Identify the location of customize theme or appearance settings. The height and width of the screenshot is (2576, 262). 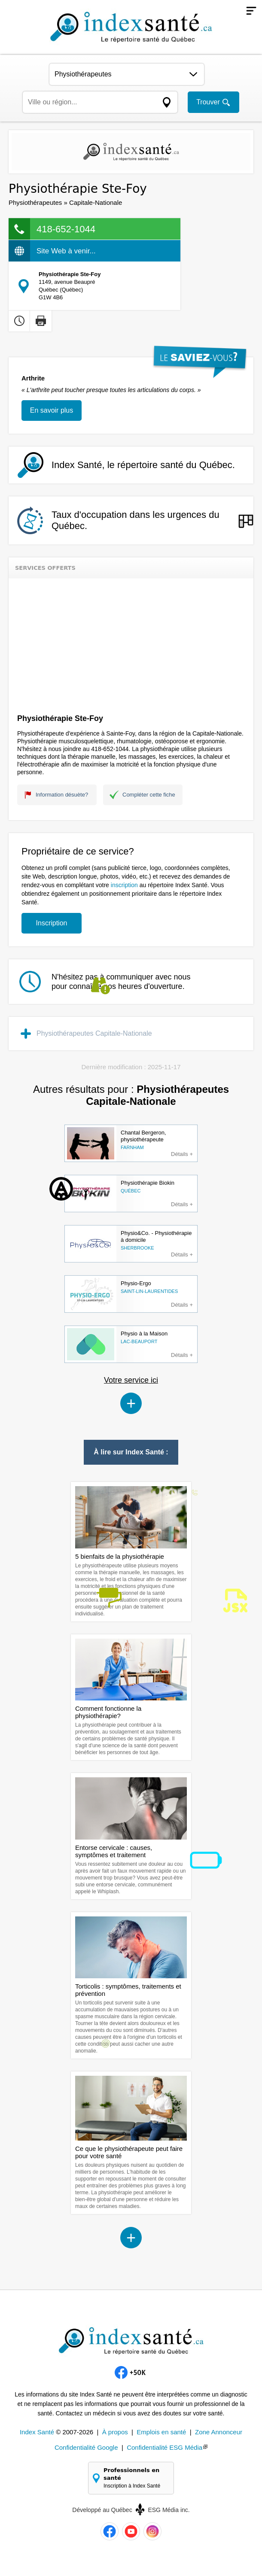
(109, 1596).